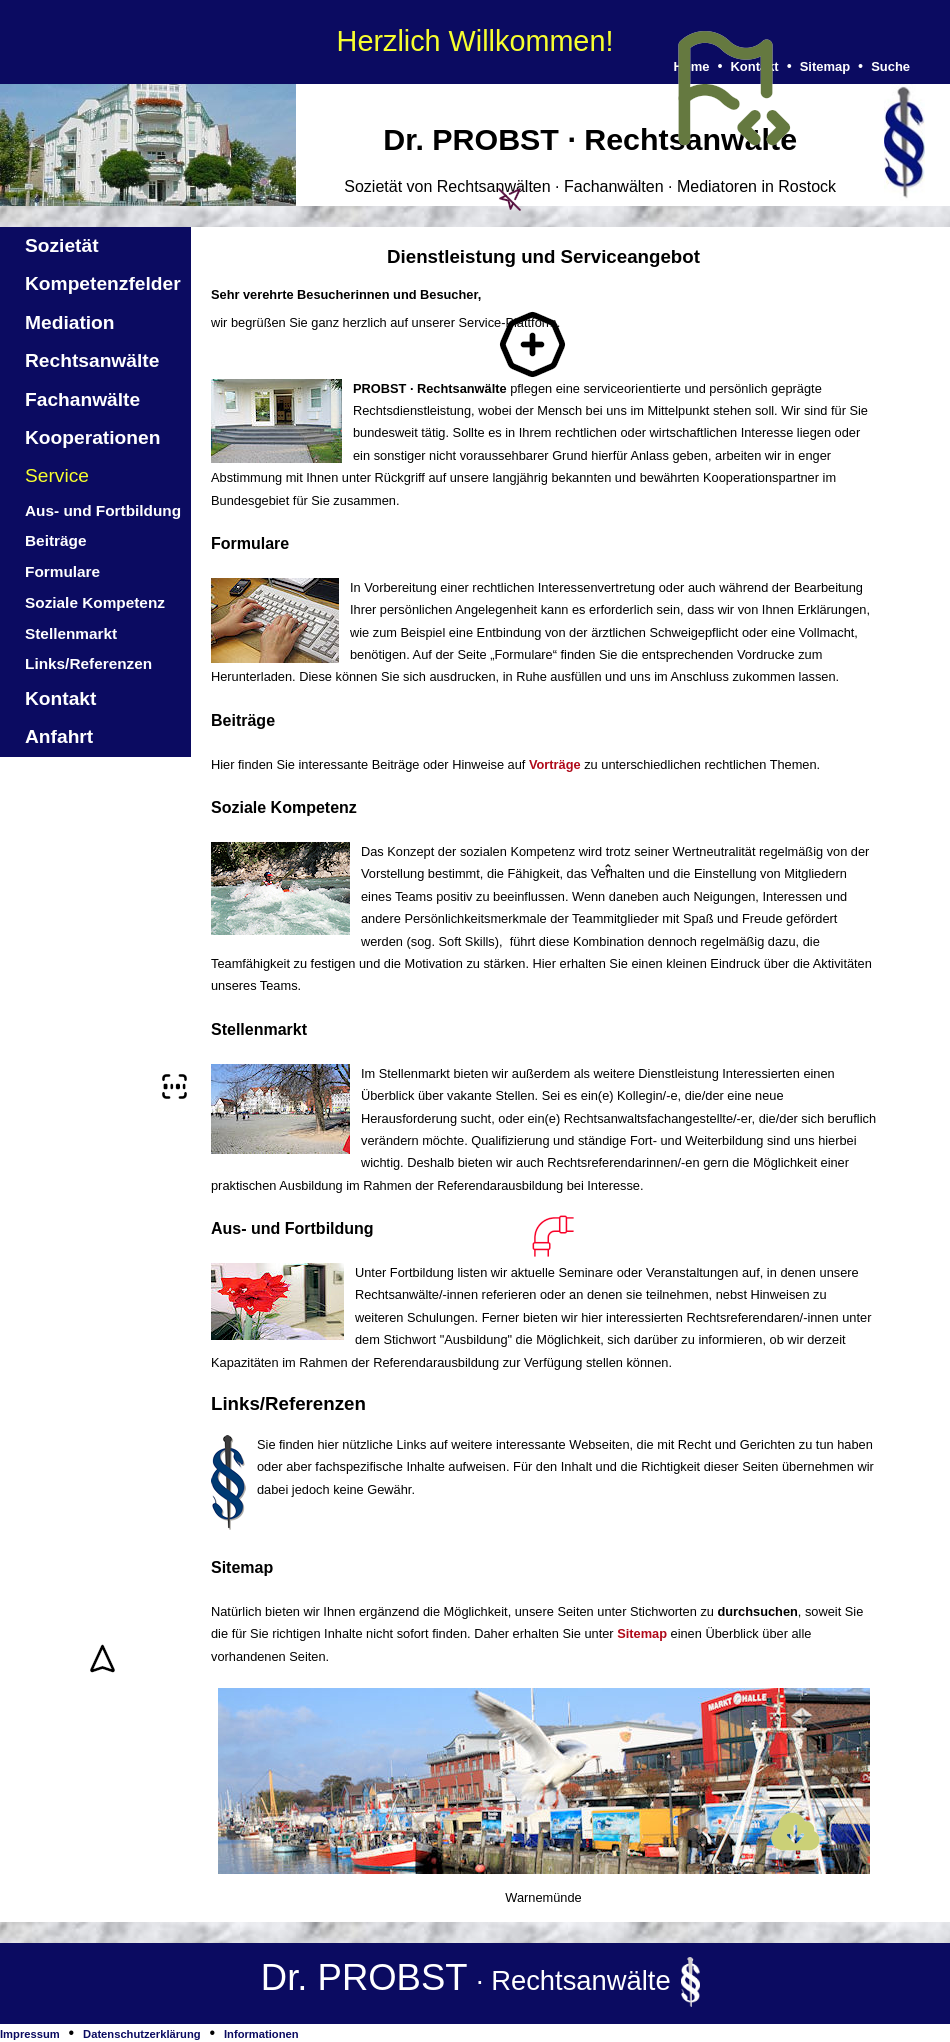  What do you see at coordinates (608, 868) in the screenshot?
I see `expand or collapse a section` at bounding box center [608, 868].